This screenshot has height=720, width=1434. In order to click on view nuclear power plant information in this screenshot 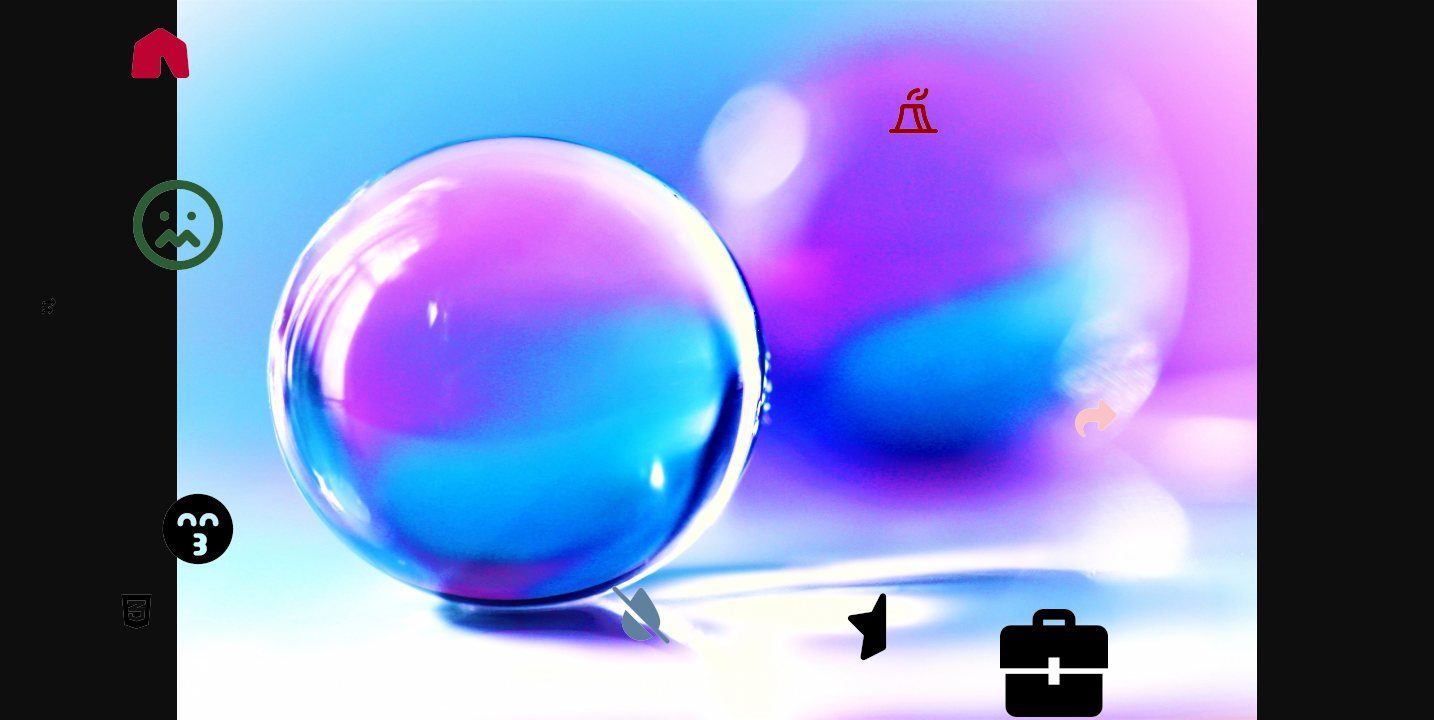, I will do `click(913, 113)`.